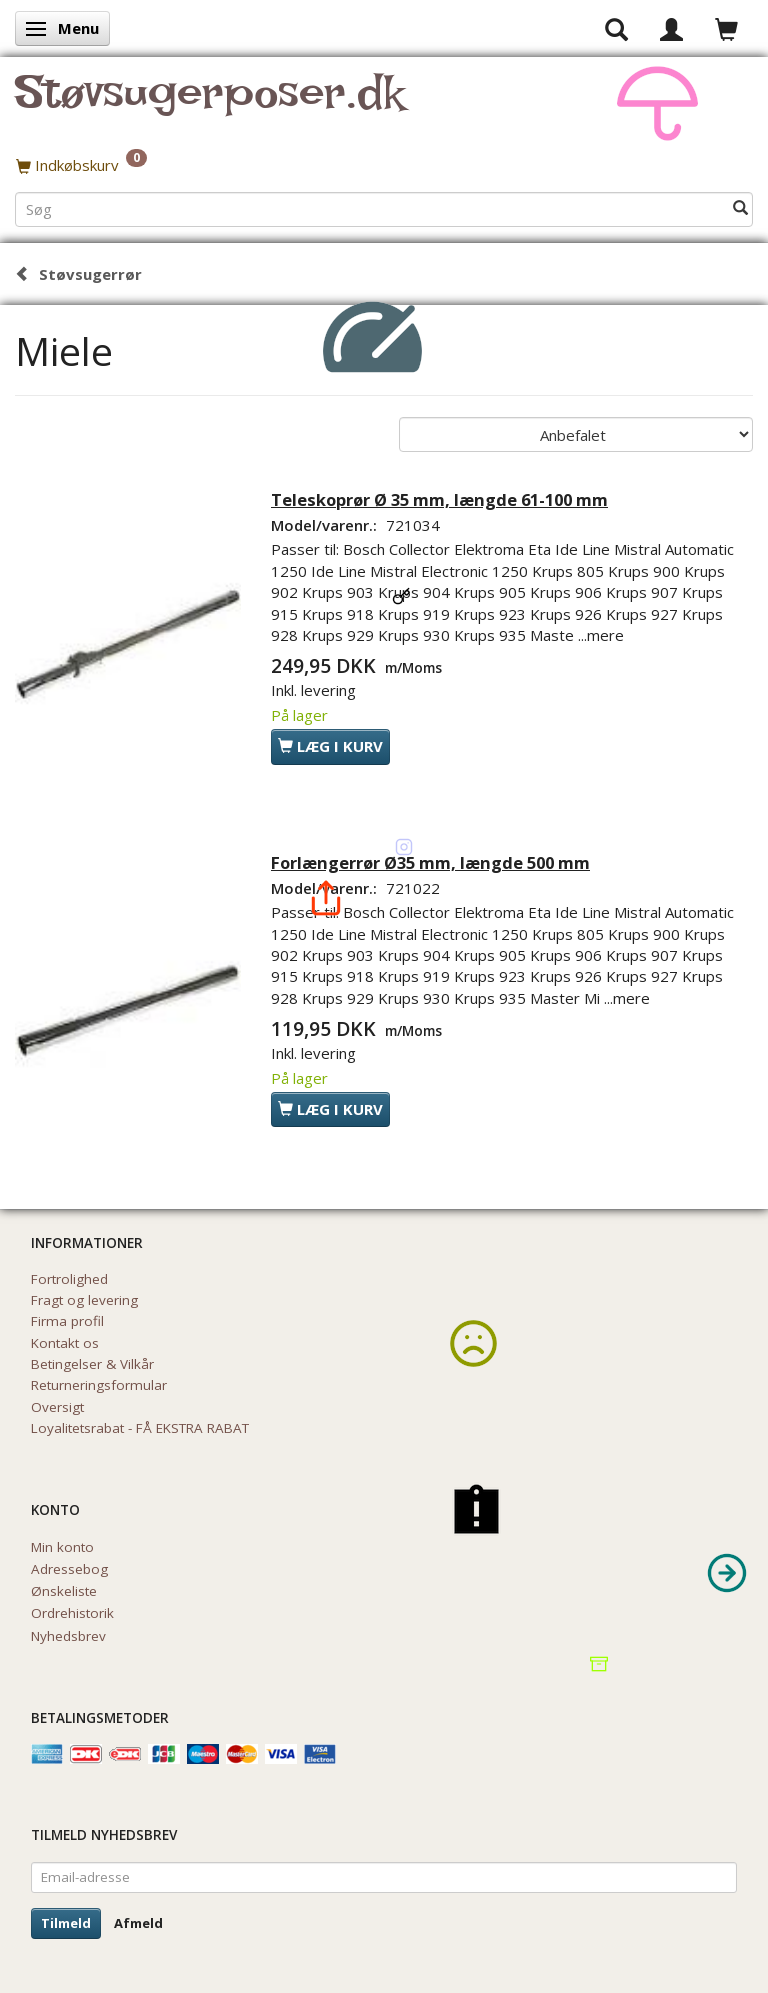 This screenshot has height=1993, width=768. I want to click on submit negative feedback or rating, so click(473, 1343).